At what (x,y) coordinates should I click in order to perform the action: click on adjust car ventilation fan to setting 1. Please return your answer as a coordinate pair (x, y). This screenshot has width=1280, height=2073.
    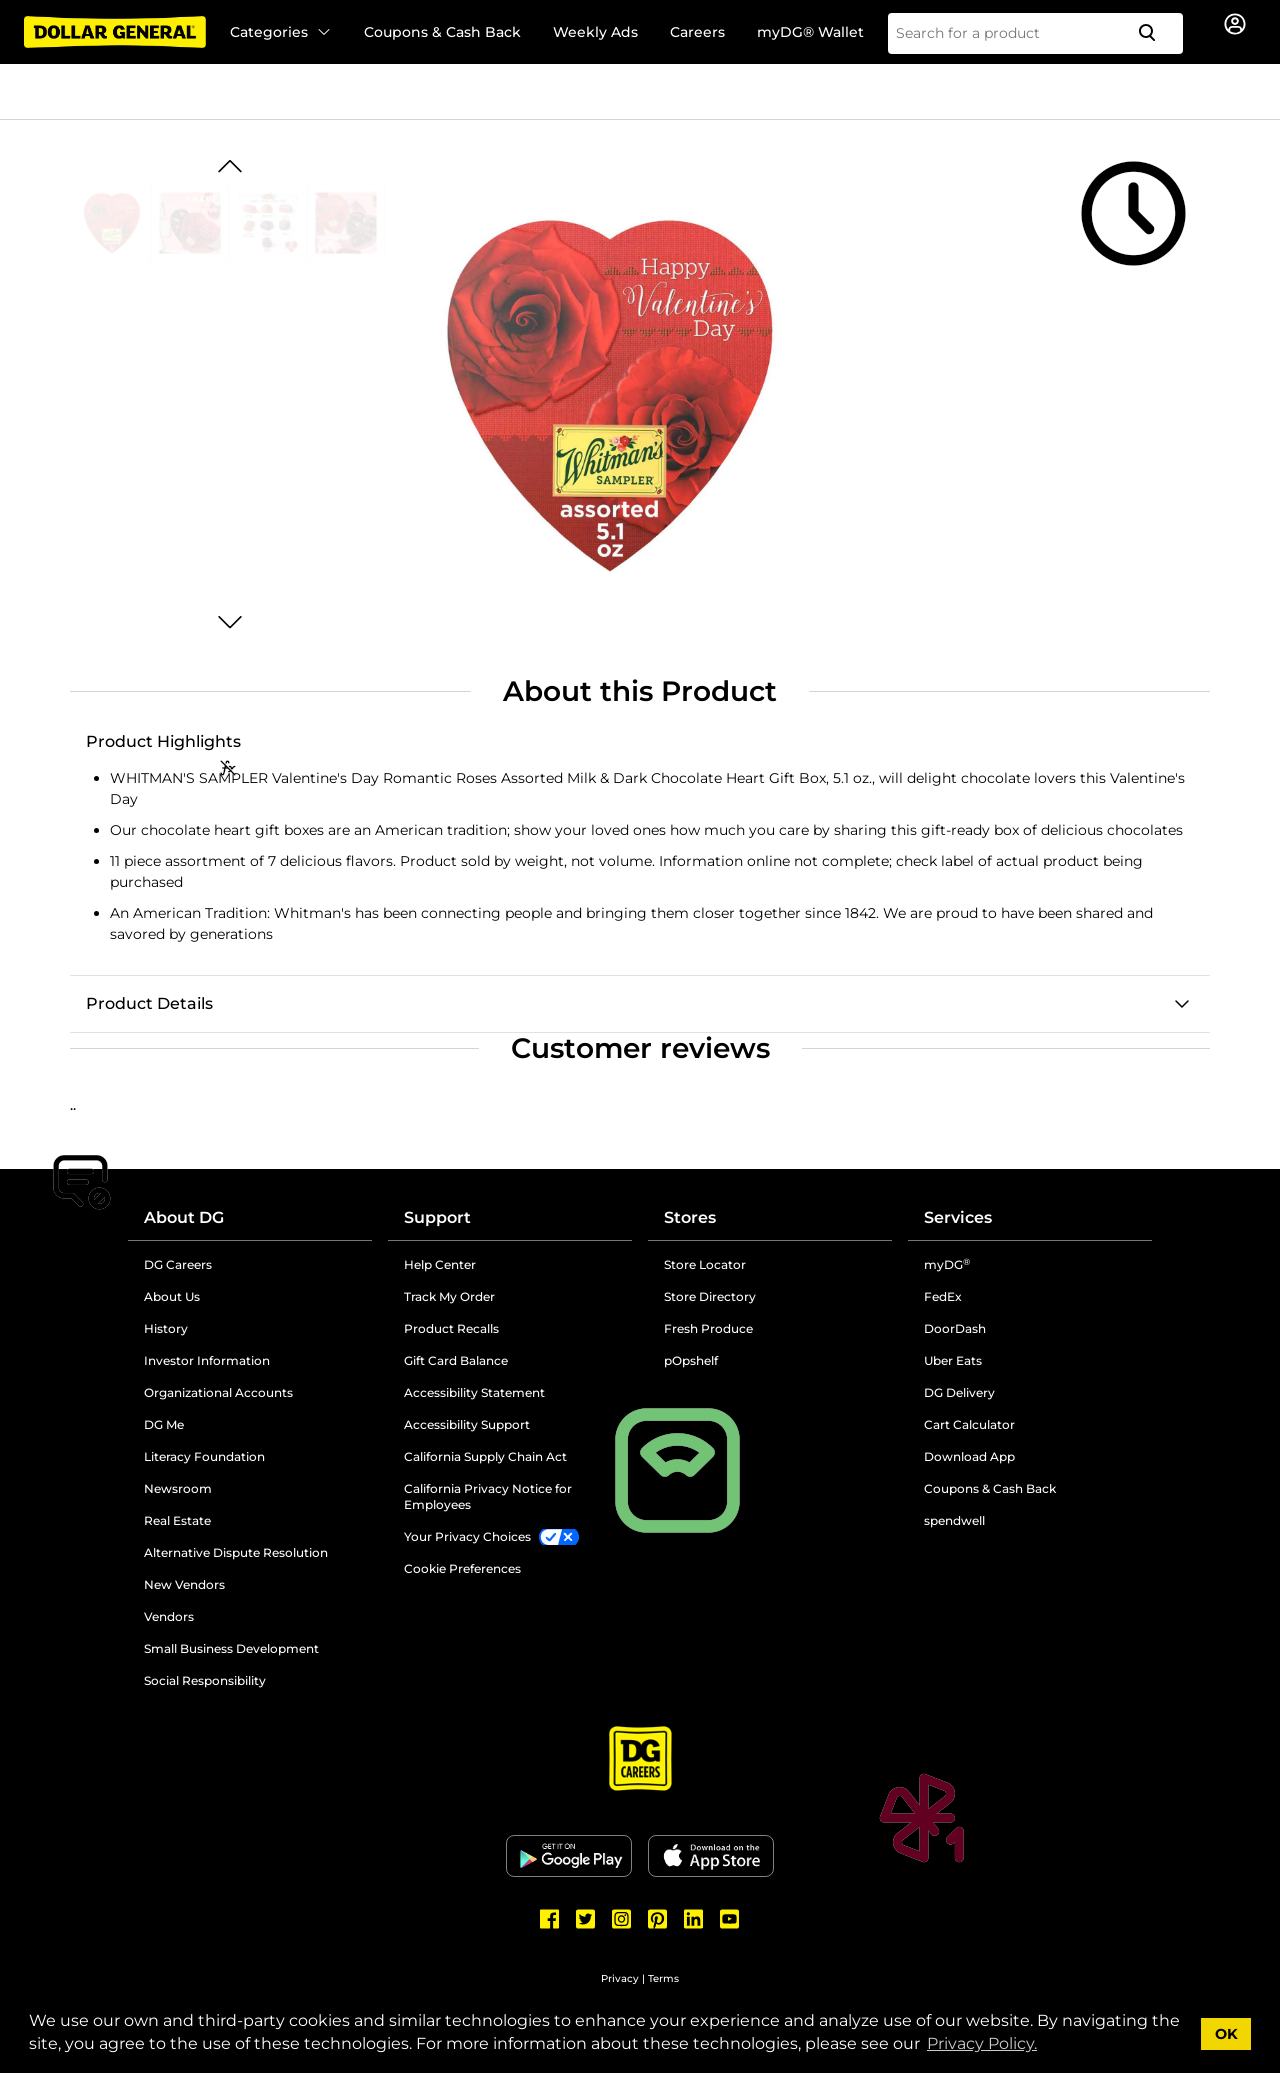
    Looking at the image, I should click on (924, 1818).